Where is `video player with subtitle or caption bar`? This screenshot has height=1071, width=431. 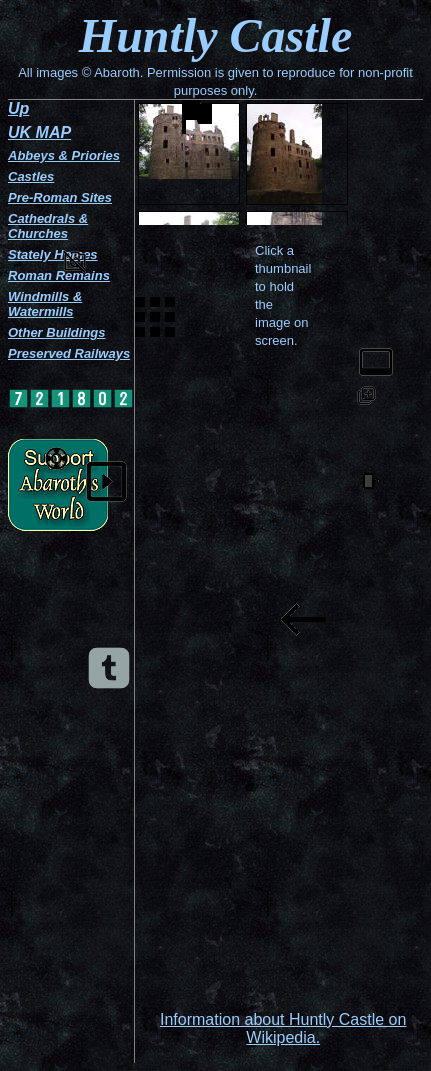
video player with subtitle or caption bar is located at coordinates (376, 362).